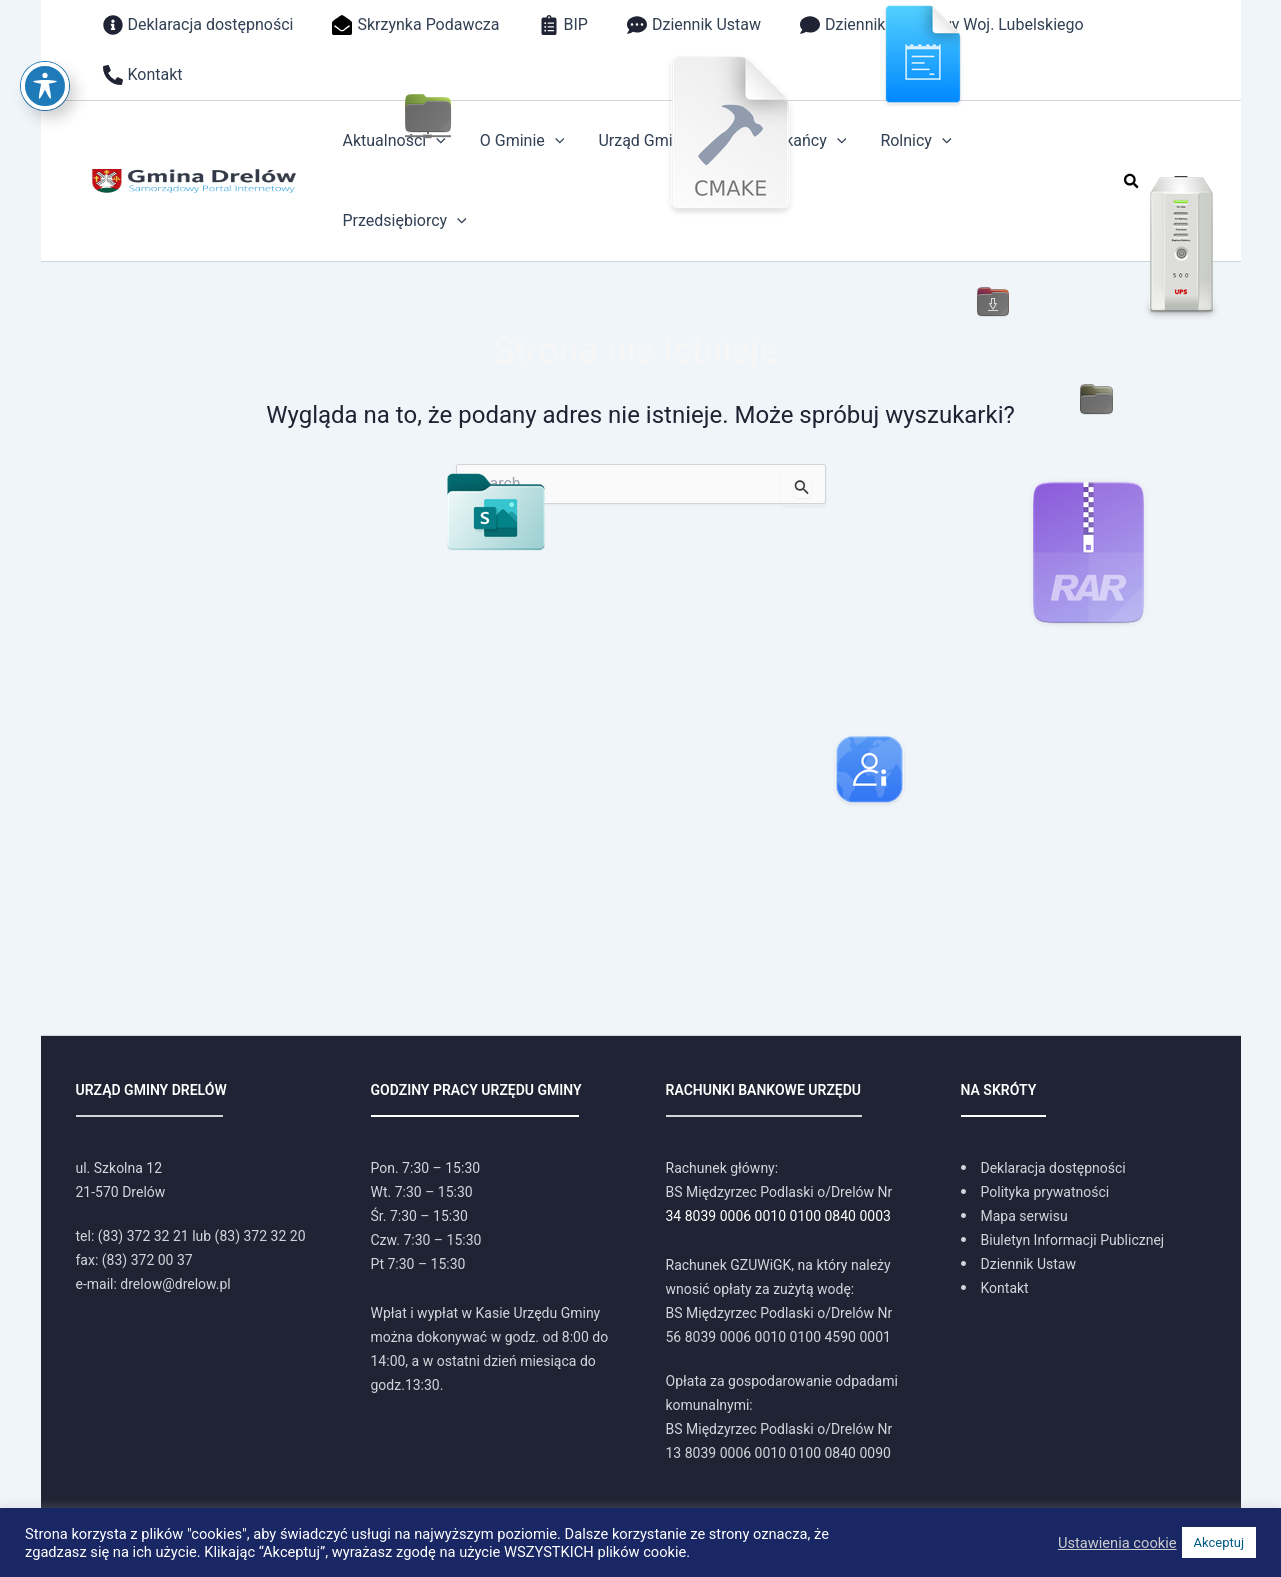 The image size is (1281, 1577). I want to click on a compressed RAR archive file, so click(1088, 552).